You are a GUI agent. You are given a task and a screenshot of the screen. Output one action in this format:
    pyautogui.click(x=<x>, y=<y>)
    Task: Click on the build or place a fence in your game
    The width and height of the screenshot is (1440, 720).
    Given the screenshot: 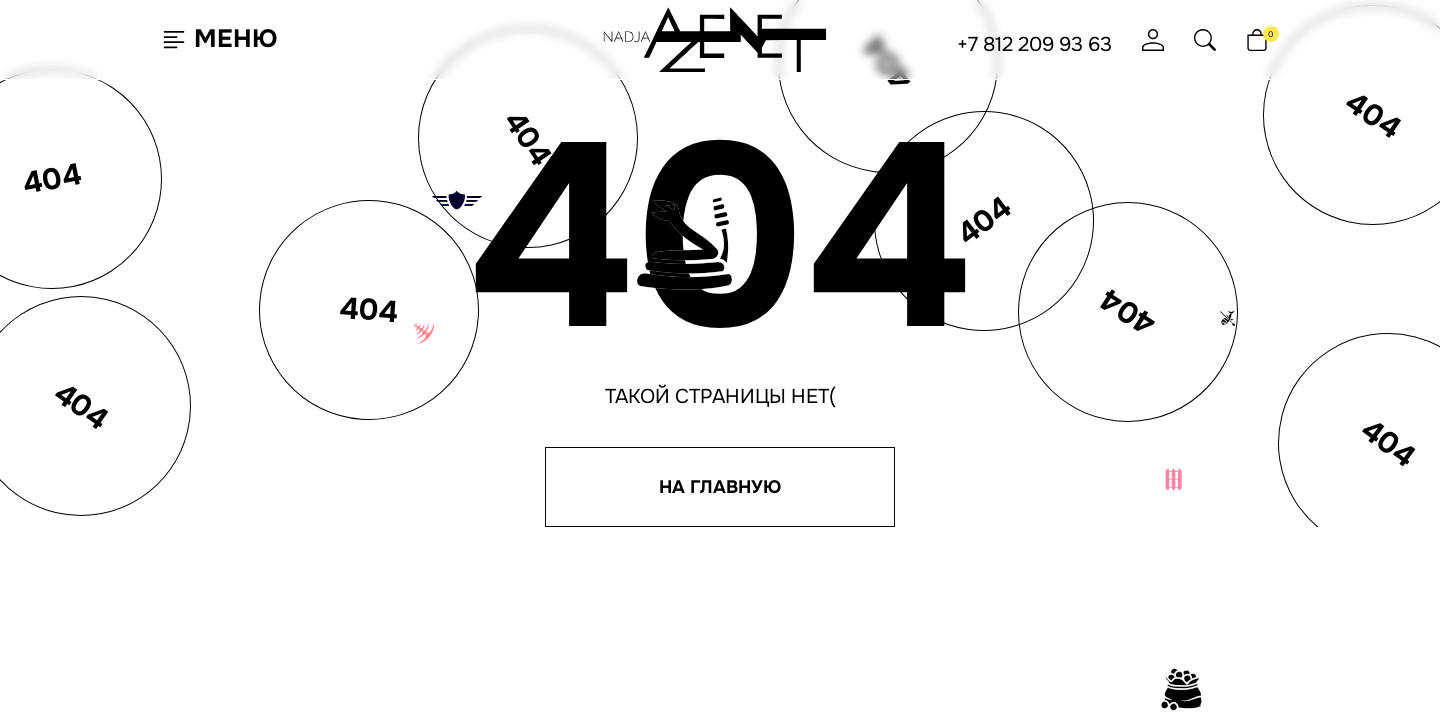 What is the action you would take?
    pyautogui.click(x=1173, y=479)
    